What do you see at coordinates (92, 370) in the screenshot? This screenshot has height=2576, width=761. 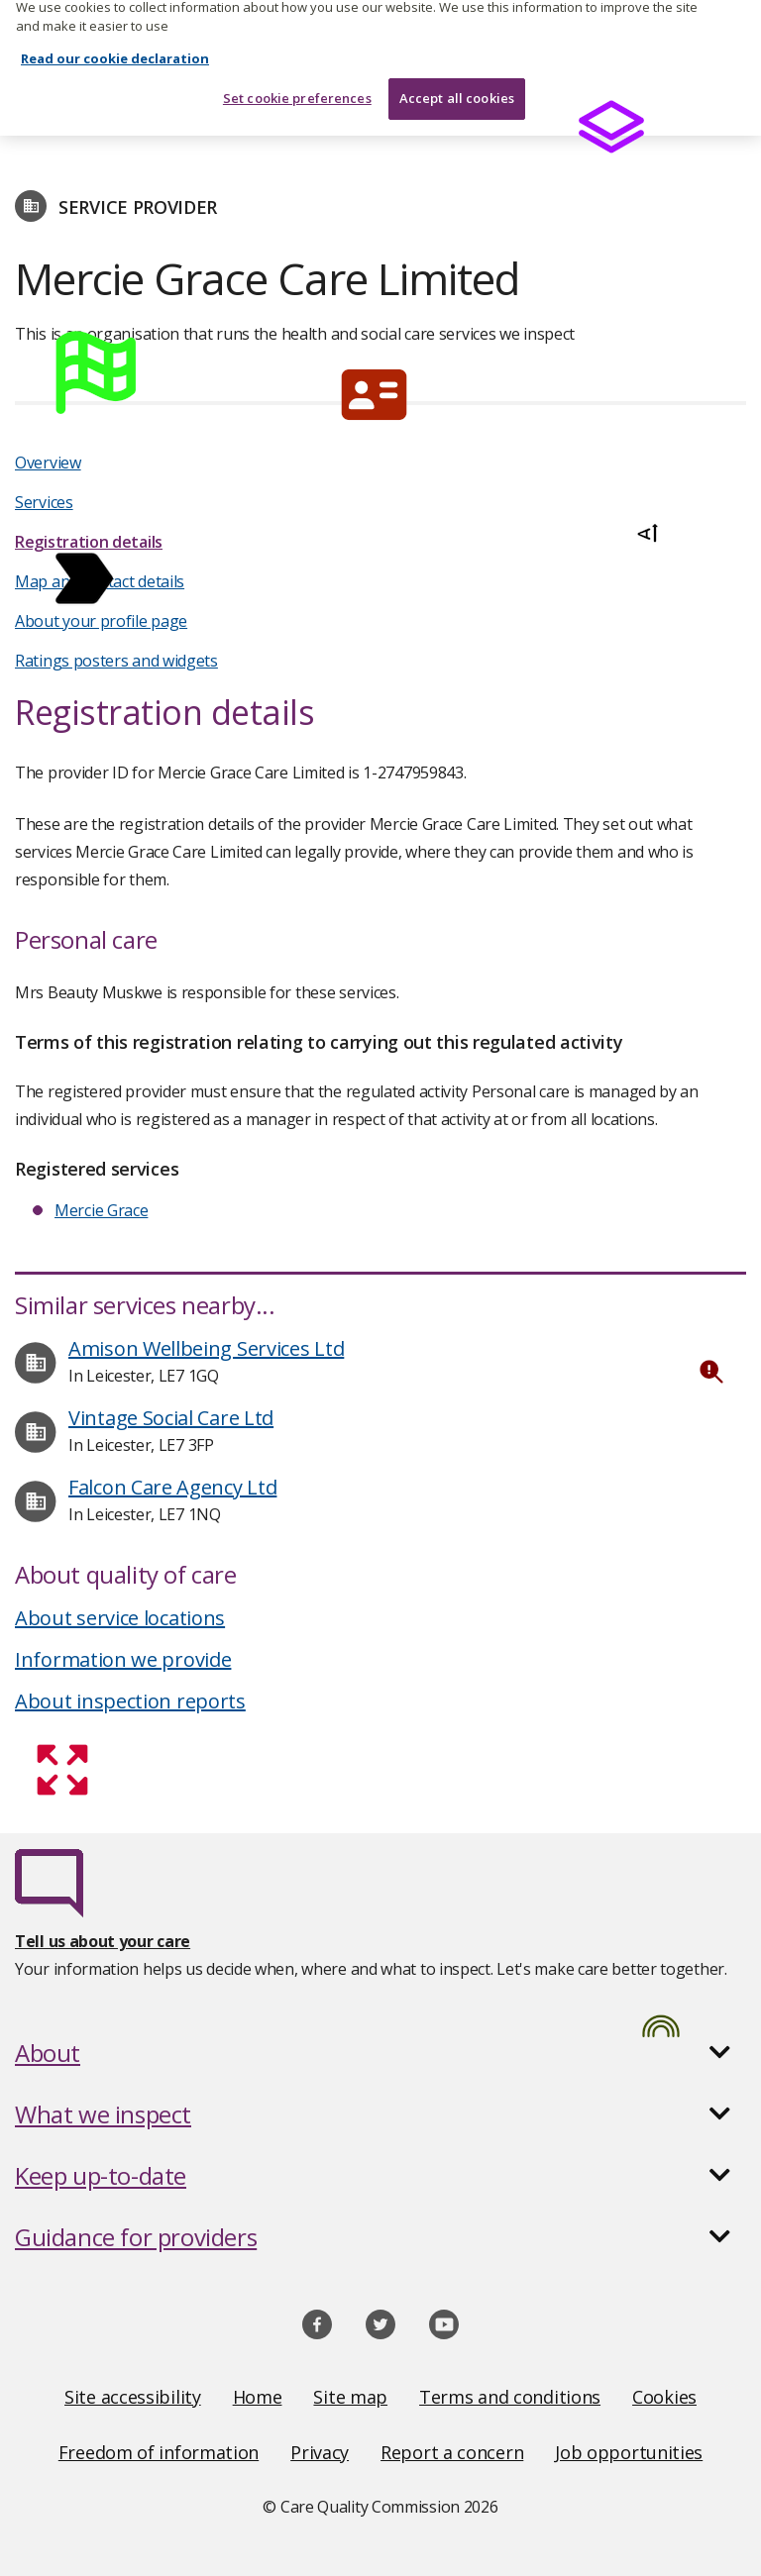 I see `indicates a finish line or goal completion` at bounding box center [92, 370].